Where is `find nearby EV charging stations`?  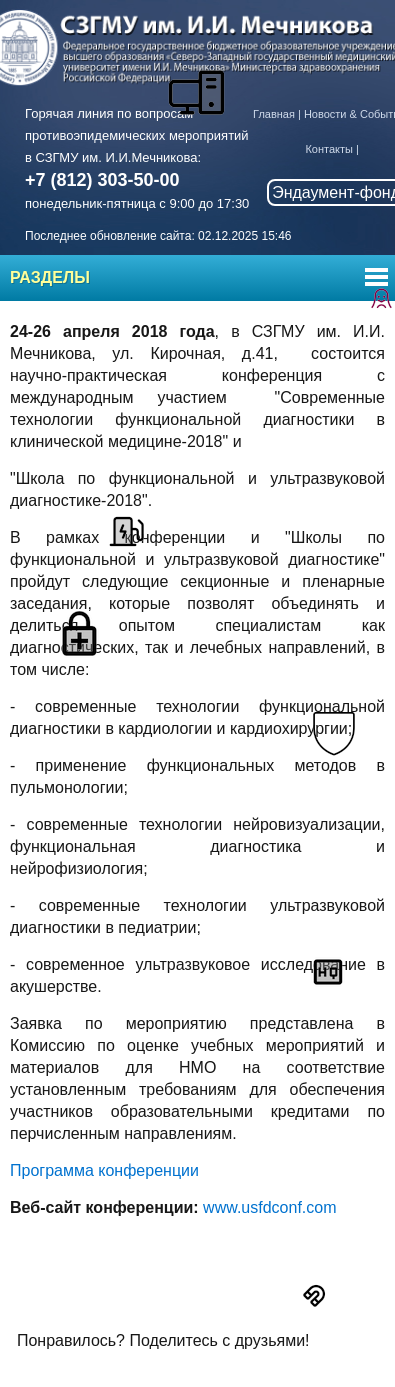
find nearby EV charging stations is located at coordinates (125, 531).